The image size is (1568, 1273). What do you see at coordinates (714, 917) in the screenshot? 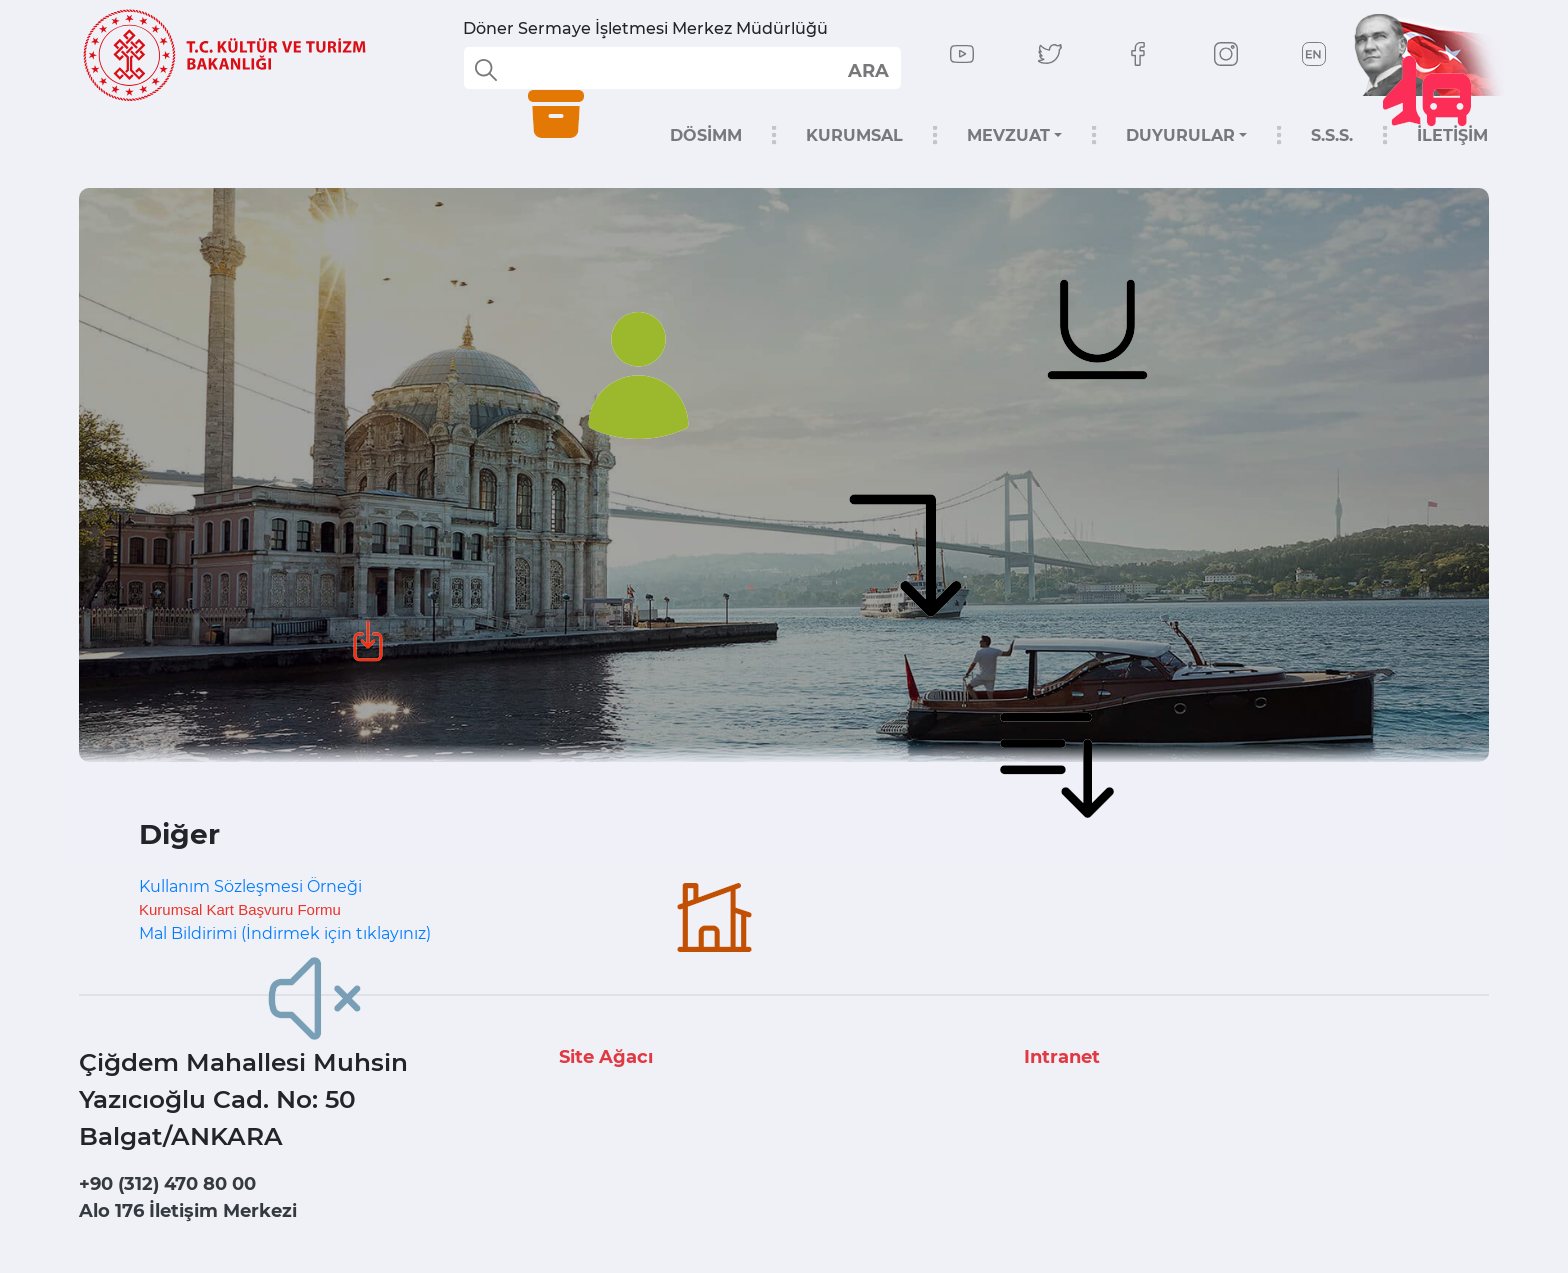
I see `navigate to home screen` at bounding box center [714, 917].